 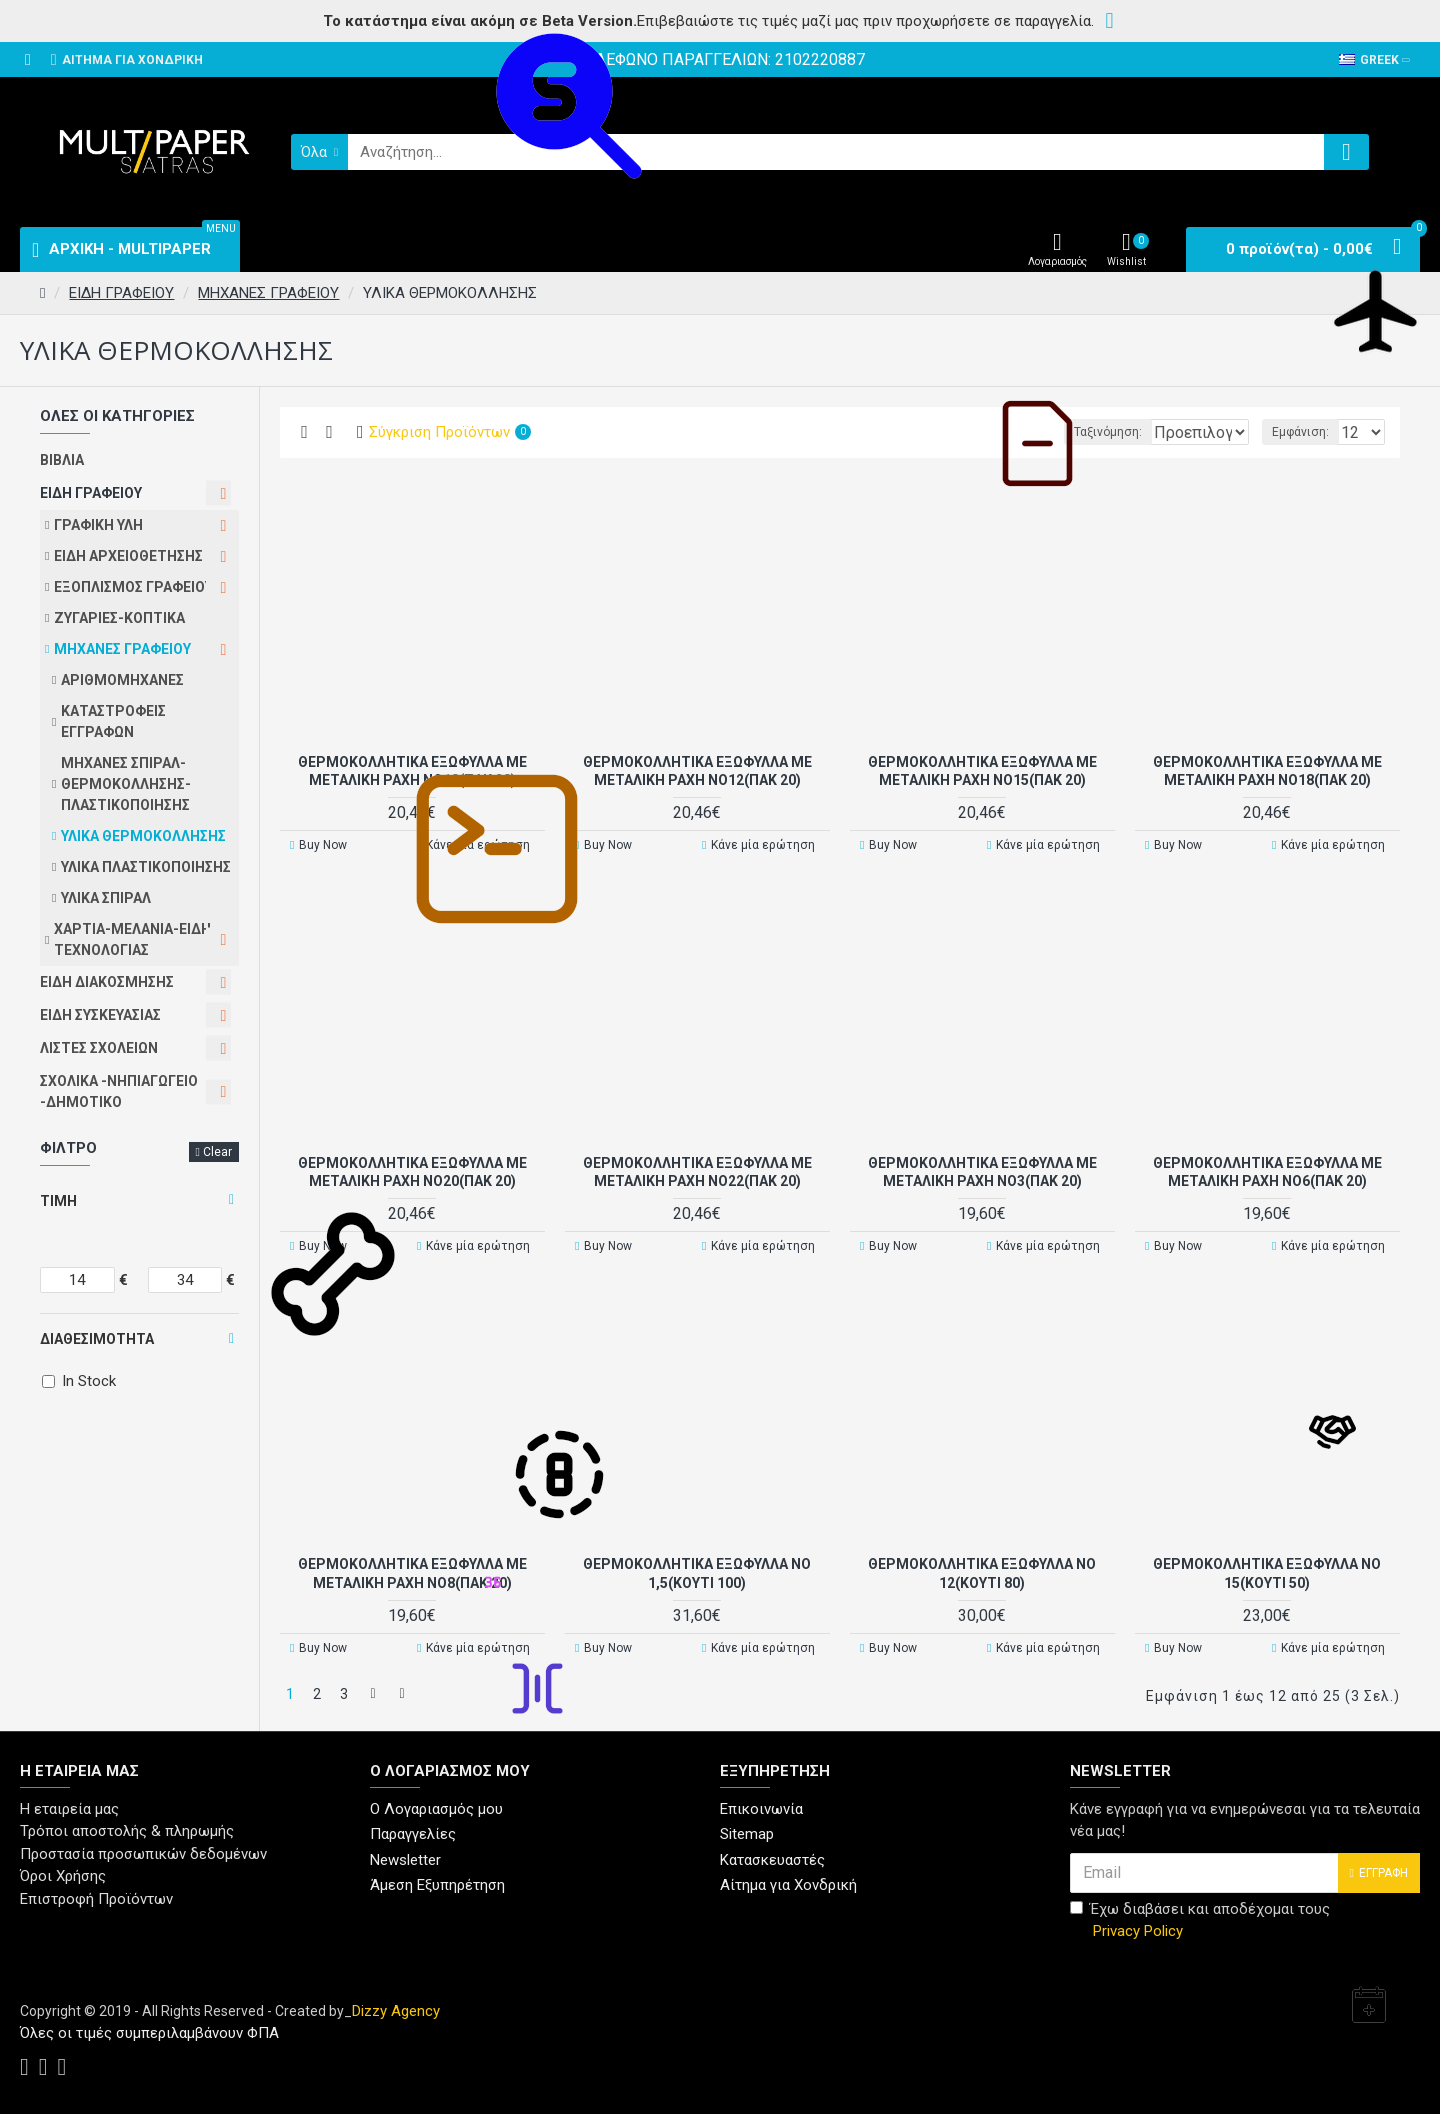 What do you see at coordinates (537, 1688) in the screenshot?
I see `adjust horizontal spacing between elements` at bounding box center [537, 1688].